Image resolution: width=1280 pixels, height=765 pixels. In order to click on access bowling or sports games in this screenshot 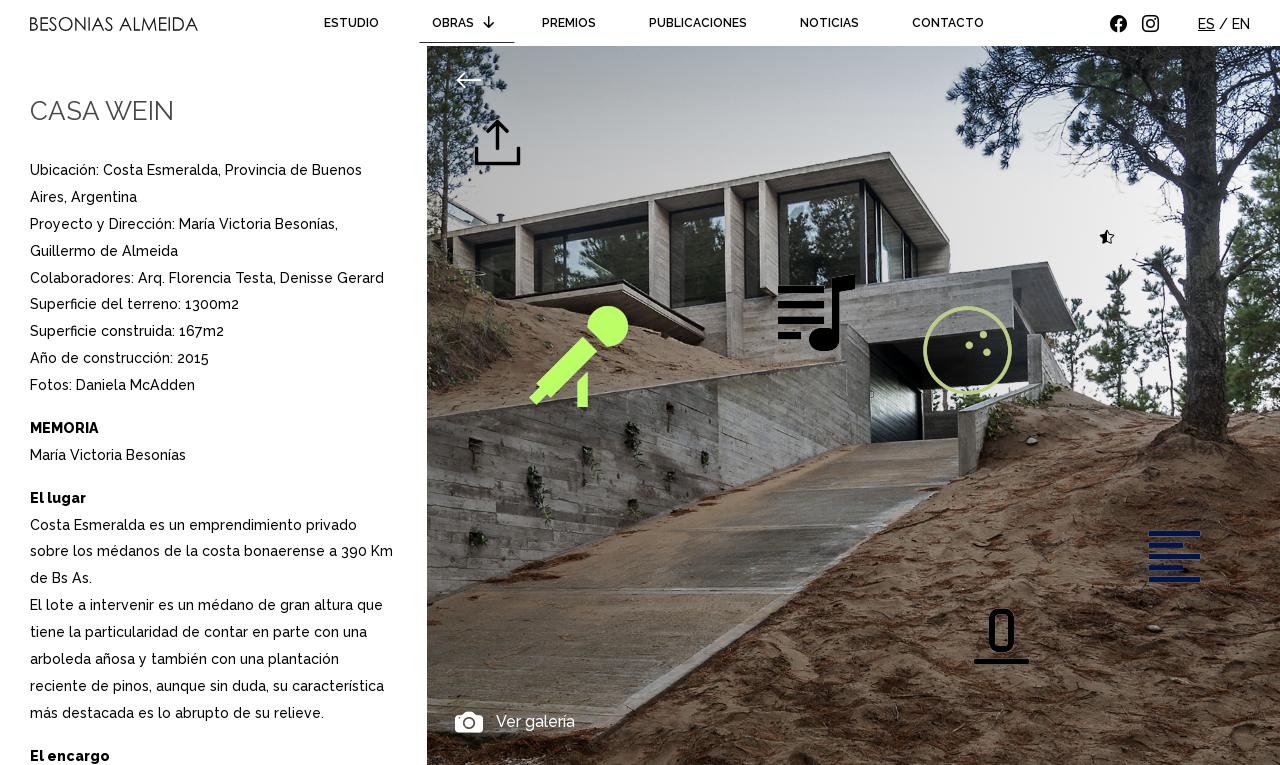, I will do `click(967, 350)`.